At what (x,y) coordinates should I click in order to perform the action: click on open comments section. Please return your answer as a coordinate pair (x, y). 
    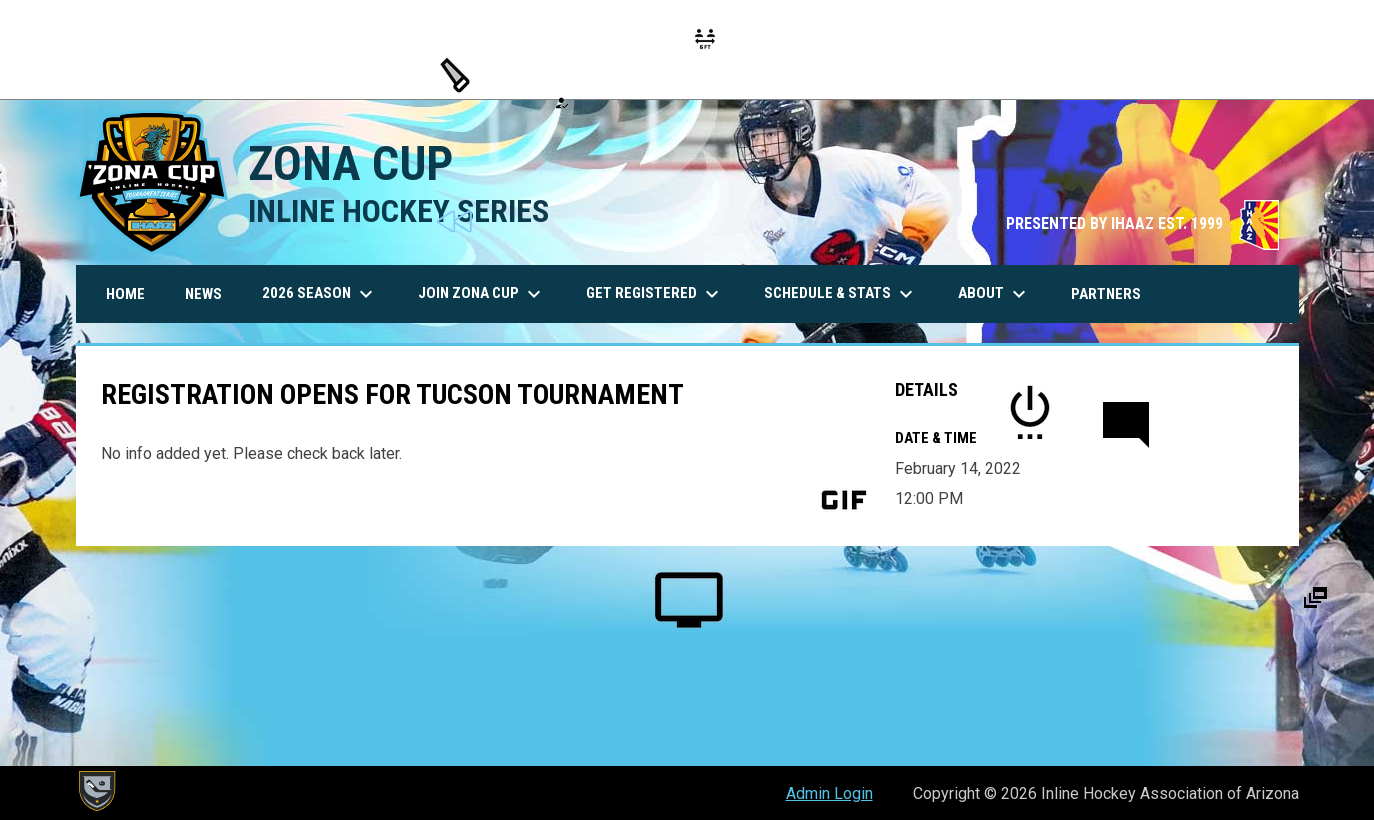
    Looking at the image, I should click on (1126, 425).